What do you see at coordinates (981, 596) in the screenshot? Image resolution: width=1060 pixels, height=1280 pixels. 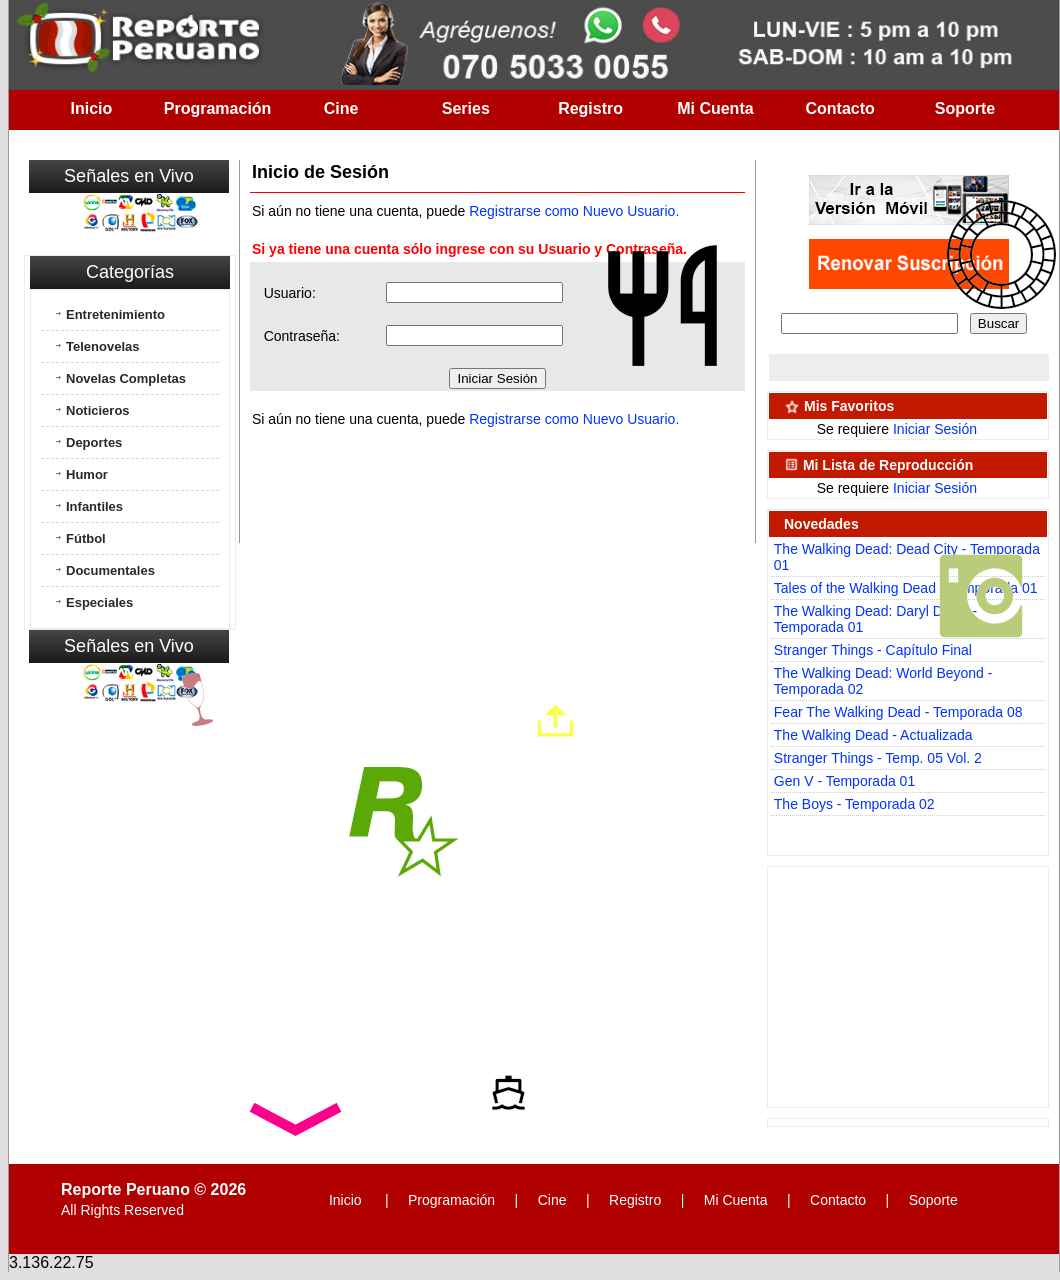 I see `access photo gallery or camera roll` at bounding box center [981, 596].